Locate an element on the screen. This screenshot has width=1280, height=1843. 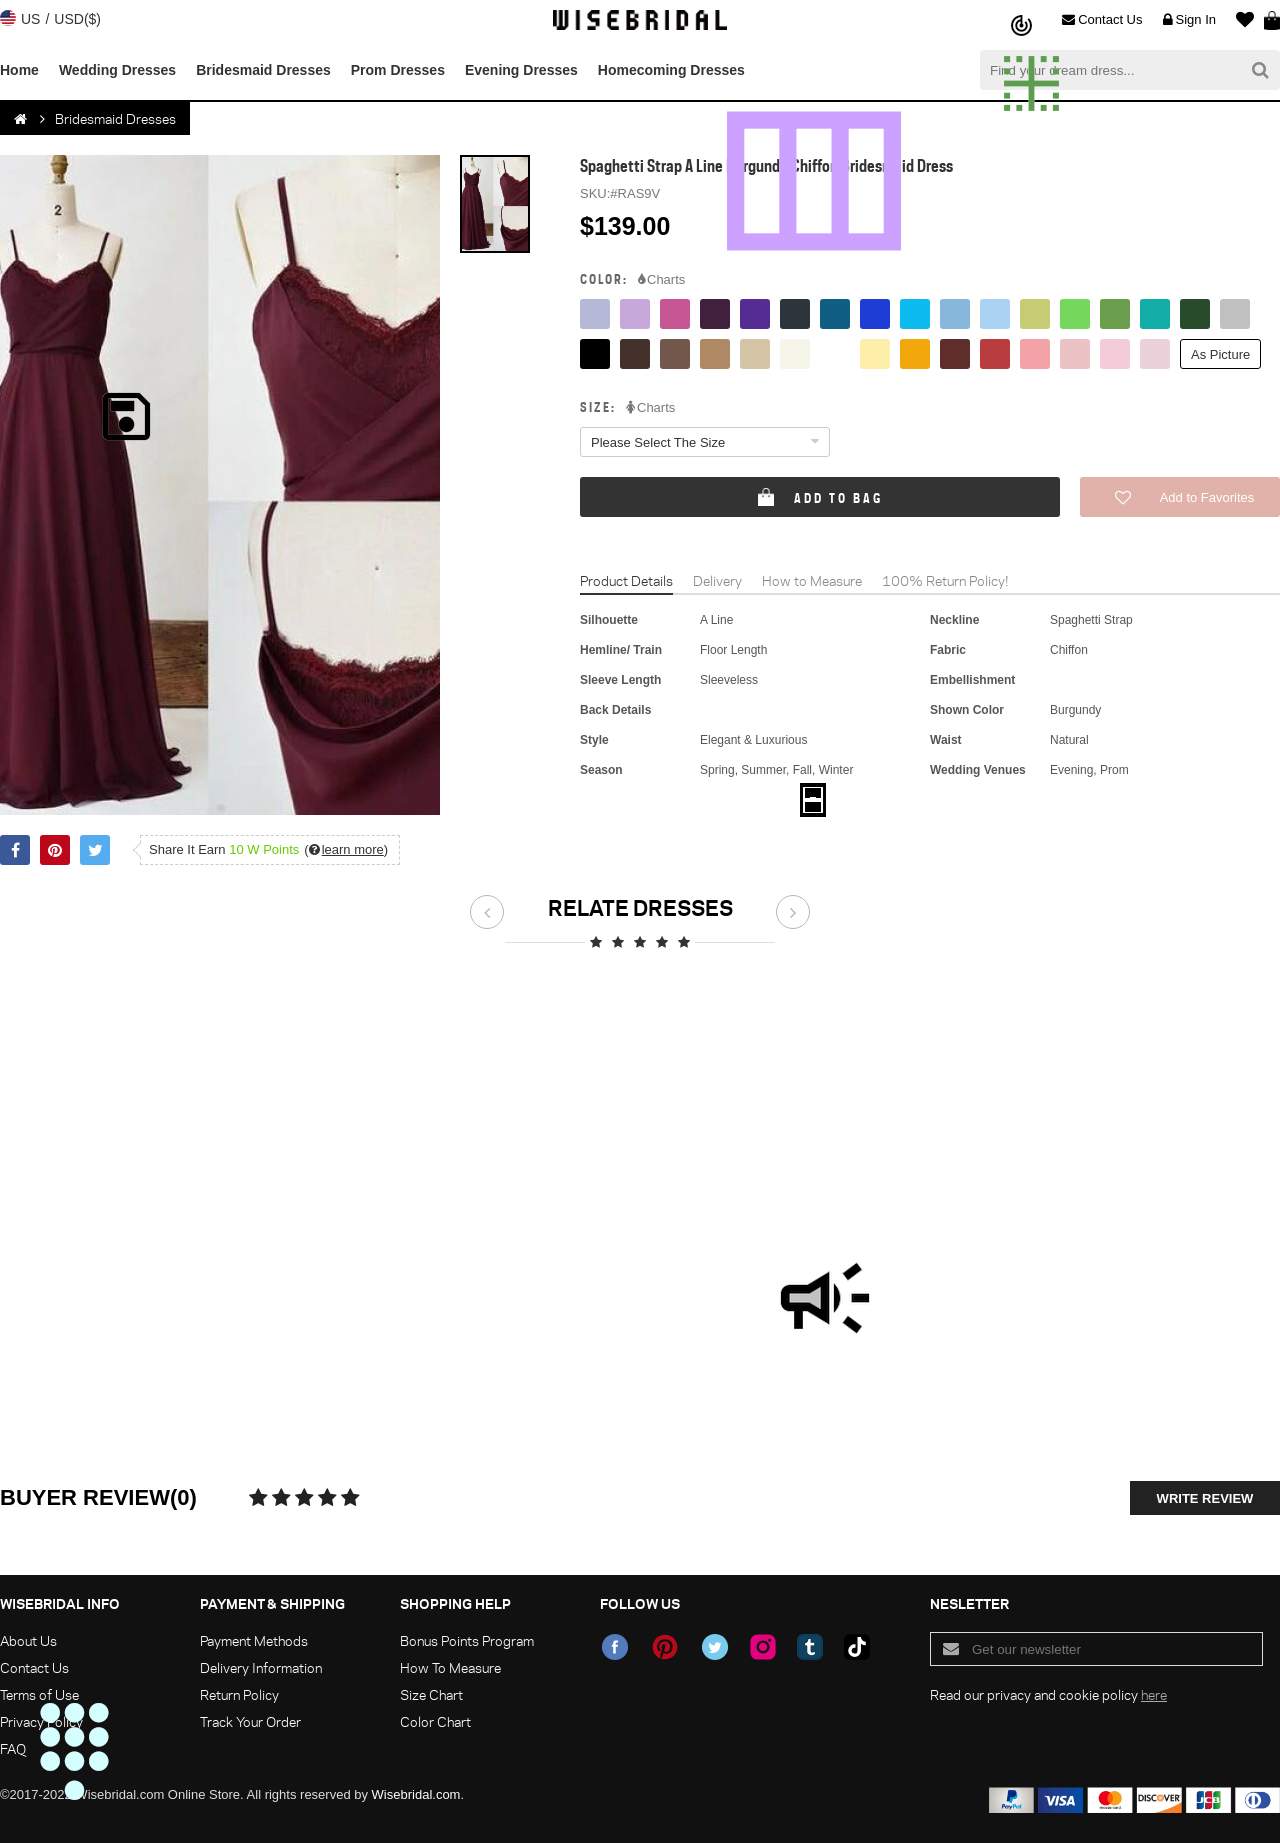
switch to column view layout is located at coordinates (814, 181).